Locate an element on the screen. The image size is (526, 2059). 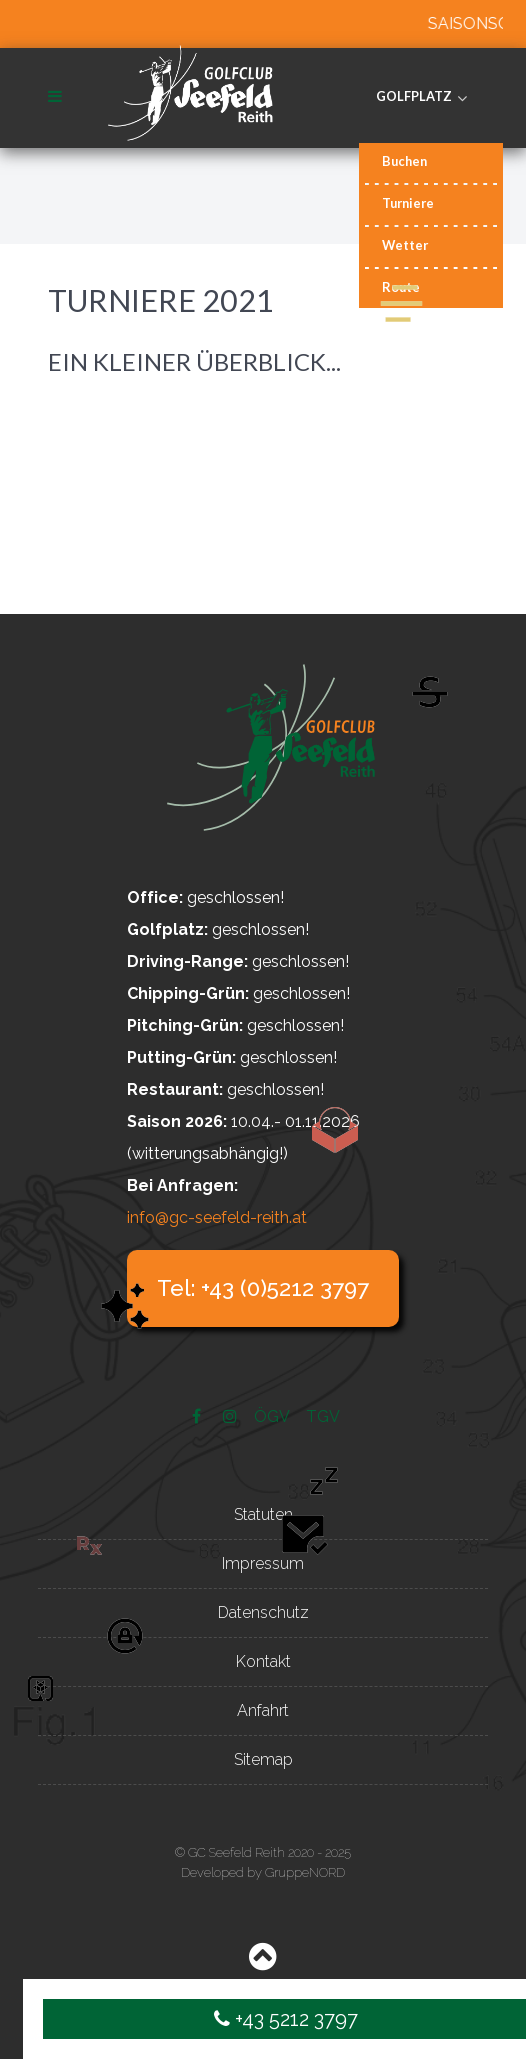
screen rotation is locked is located at coordinates (125, 1636).